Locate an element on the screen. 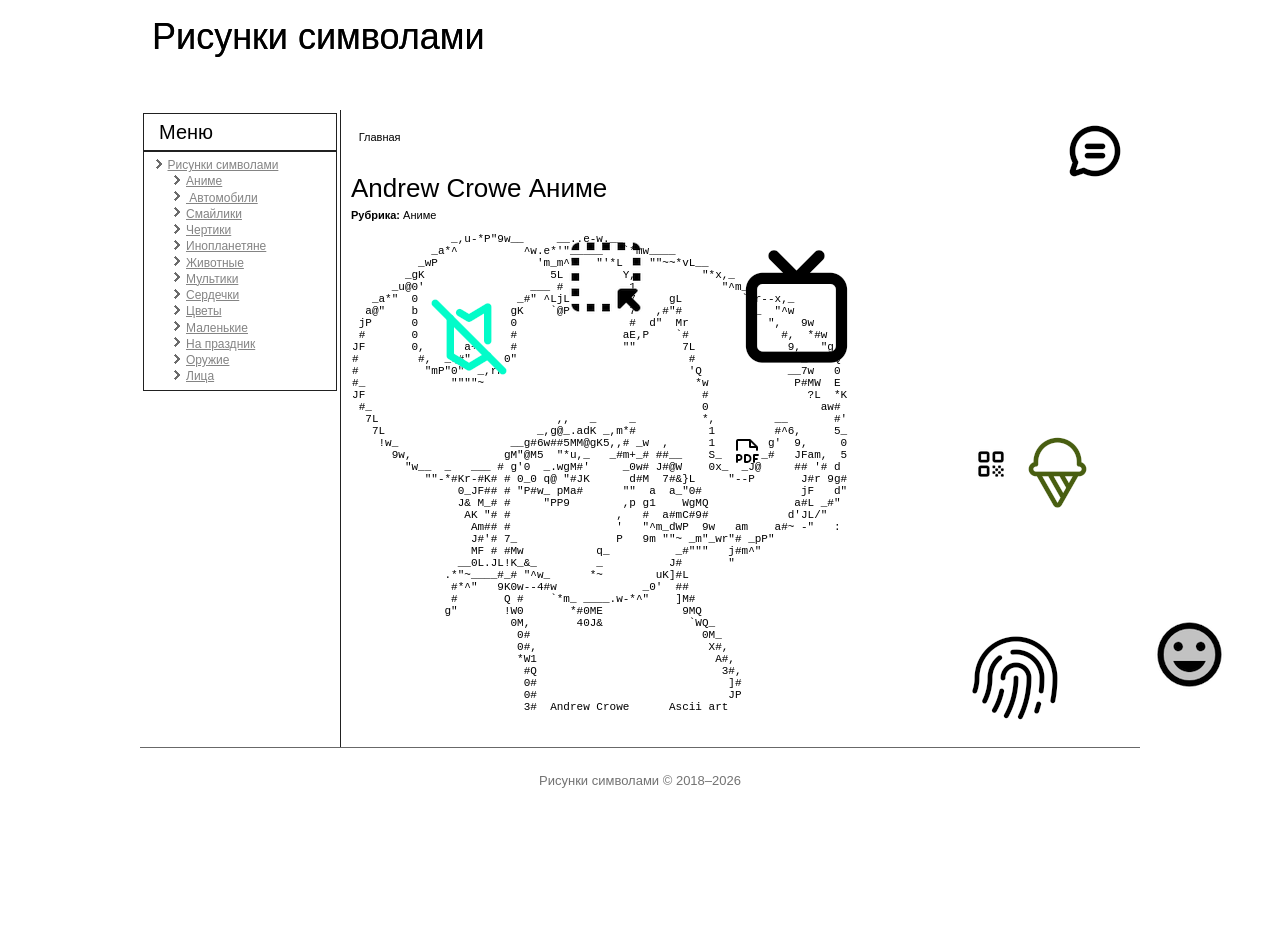 The height and width of the screenshot is (936, 1280). tag people in a photo is located at coordinates (1189, 654).